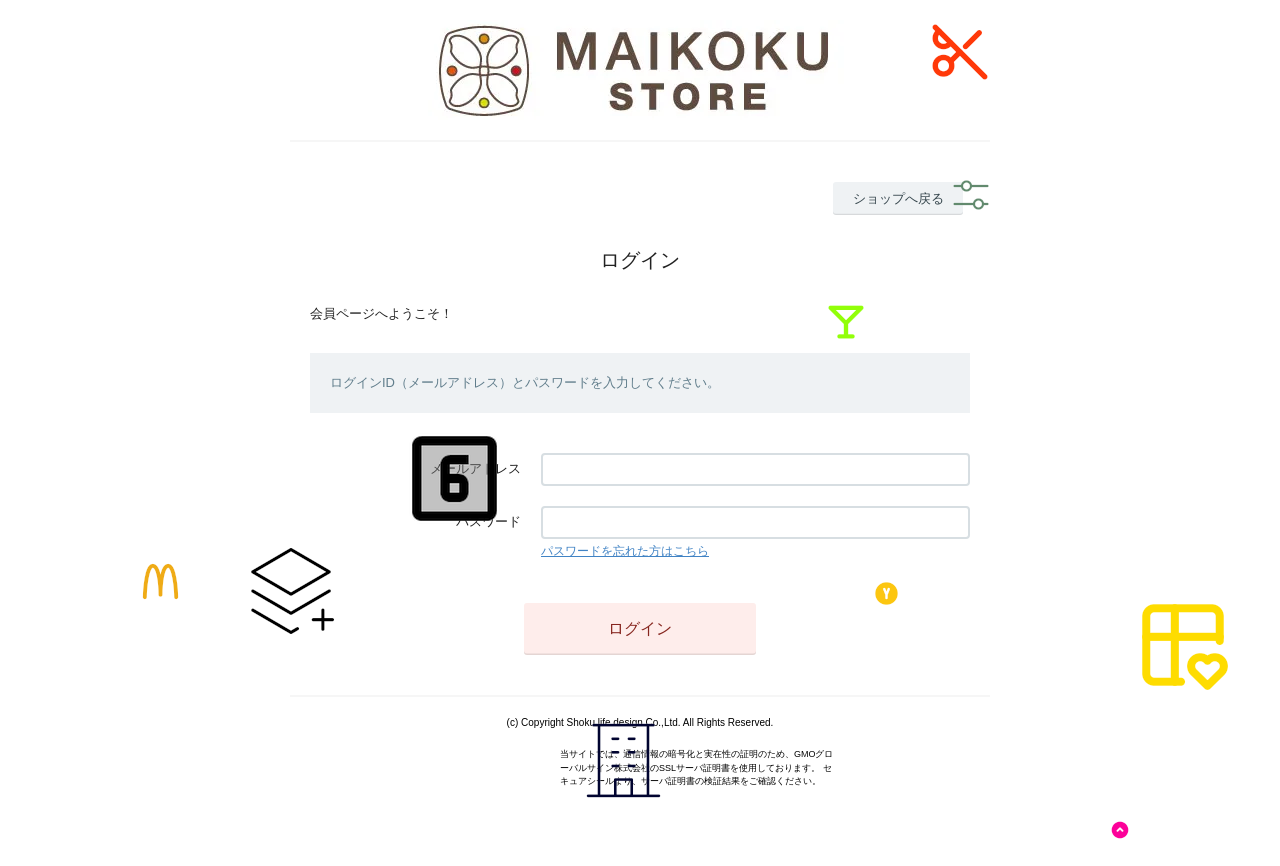 The width and height of the screenshot is (1280, 866). Describe the element at coordinates (1183, 645) in the screenshot. I see `add table to favorites` at that location.